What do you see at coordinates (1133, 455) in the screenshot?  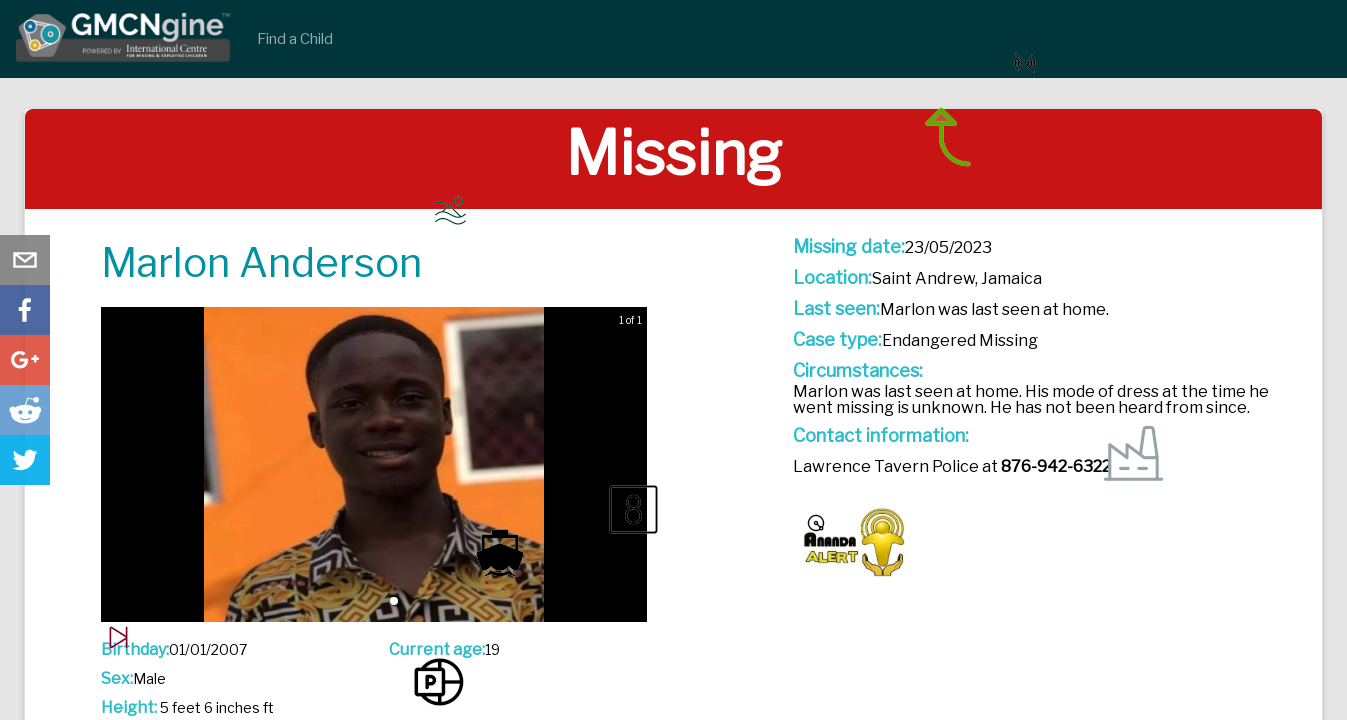 I see `view manufacturing or production facilities` at bounding box center [1133, 455].